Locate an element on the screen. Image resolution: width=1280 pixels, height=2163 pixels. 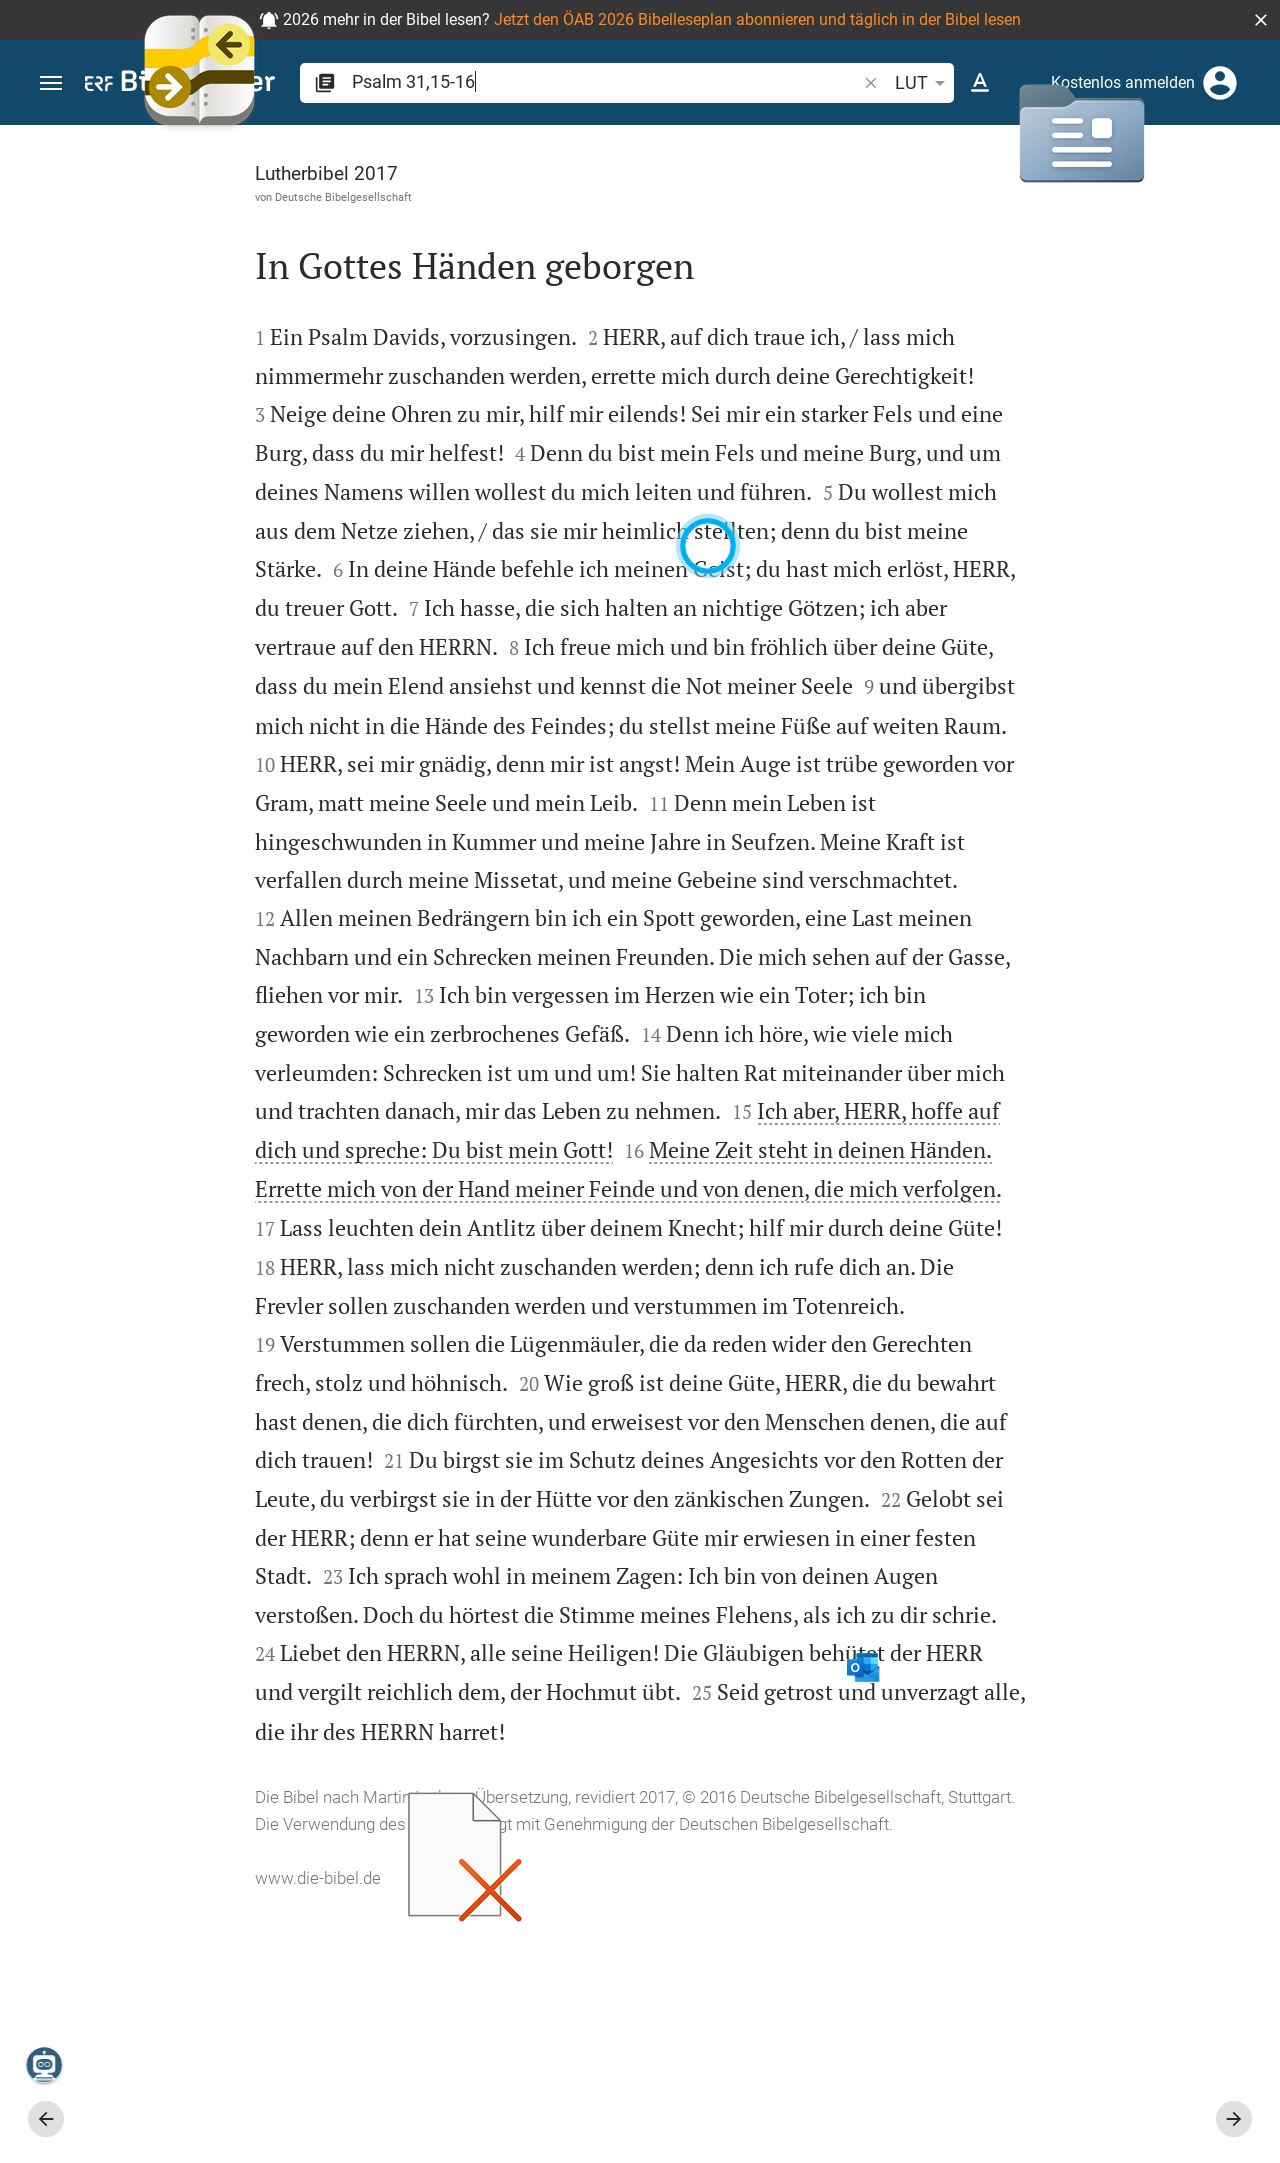
open your documents folder is located at coordinates (1082, 137).